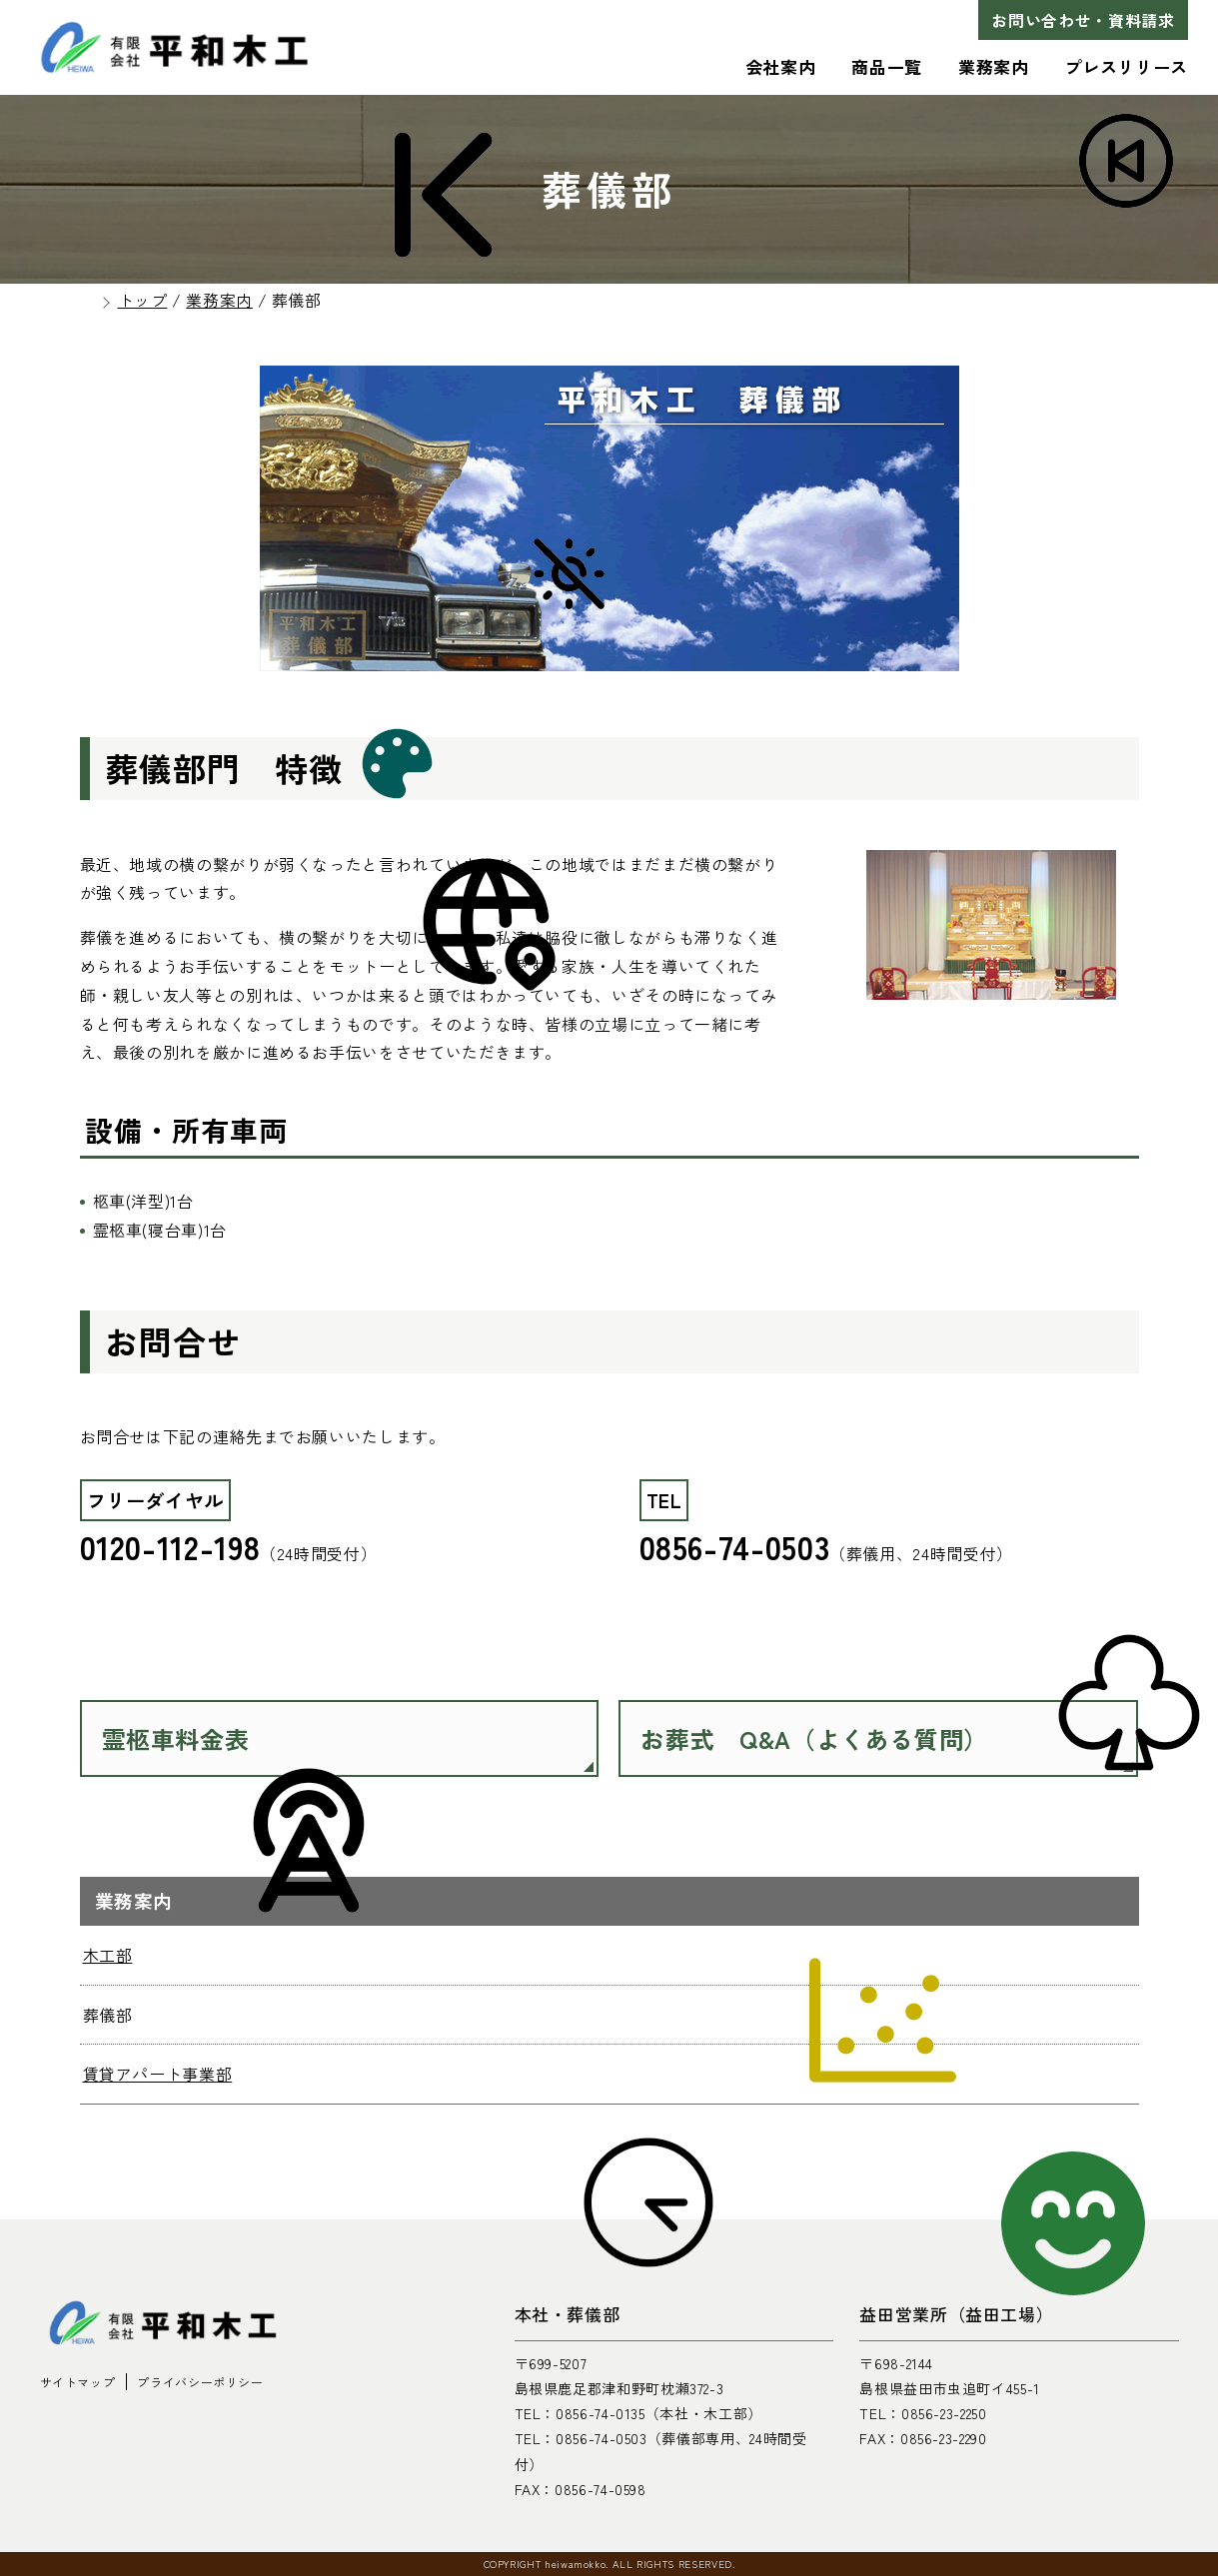 Image resolution: width=1218 pixels, height=2576 pixels. What do you see at coordinates (648, 2202) in the screenshot?
I see `view afternoon schedule or events` at bounding box center [648, 2202].